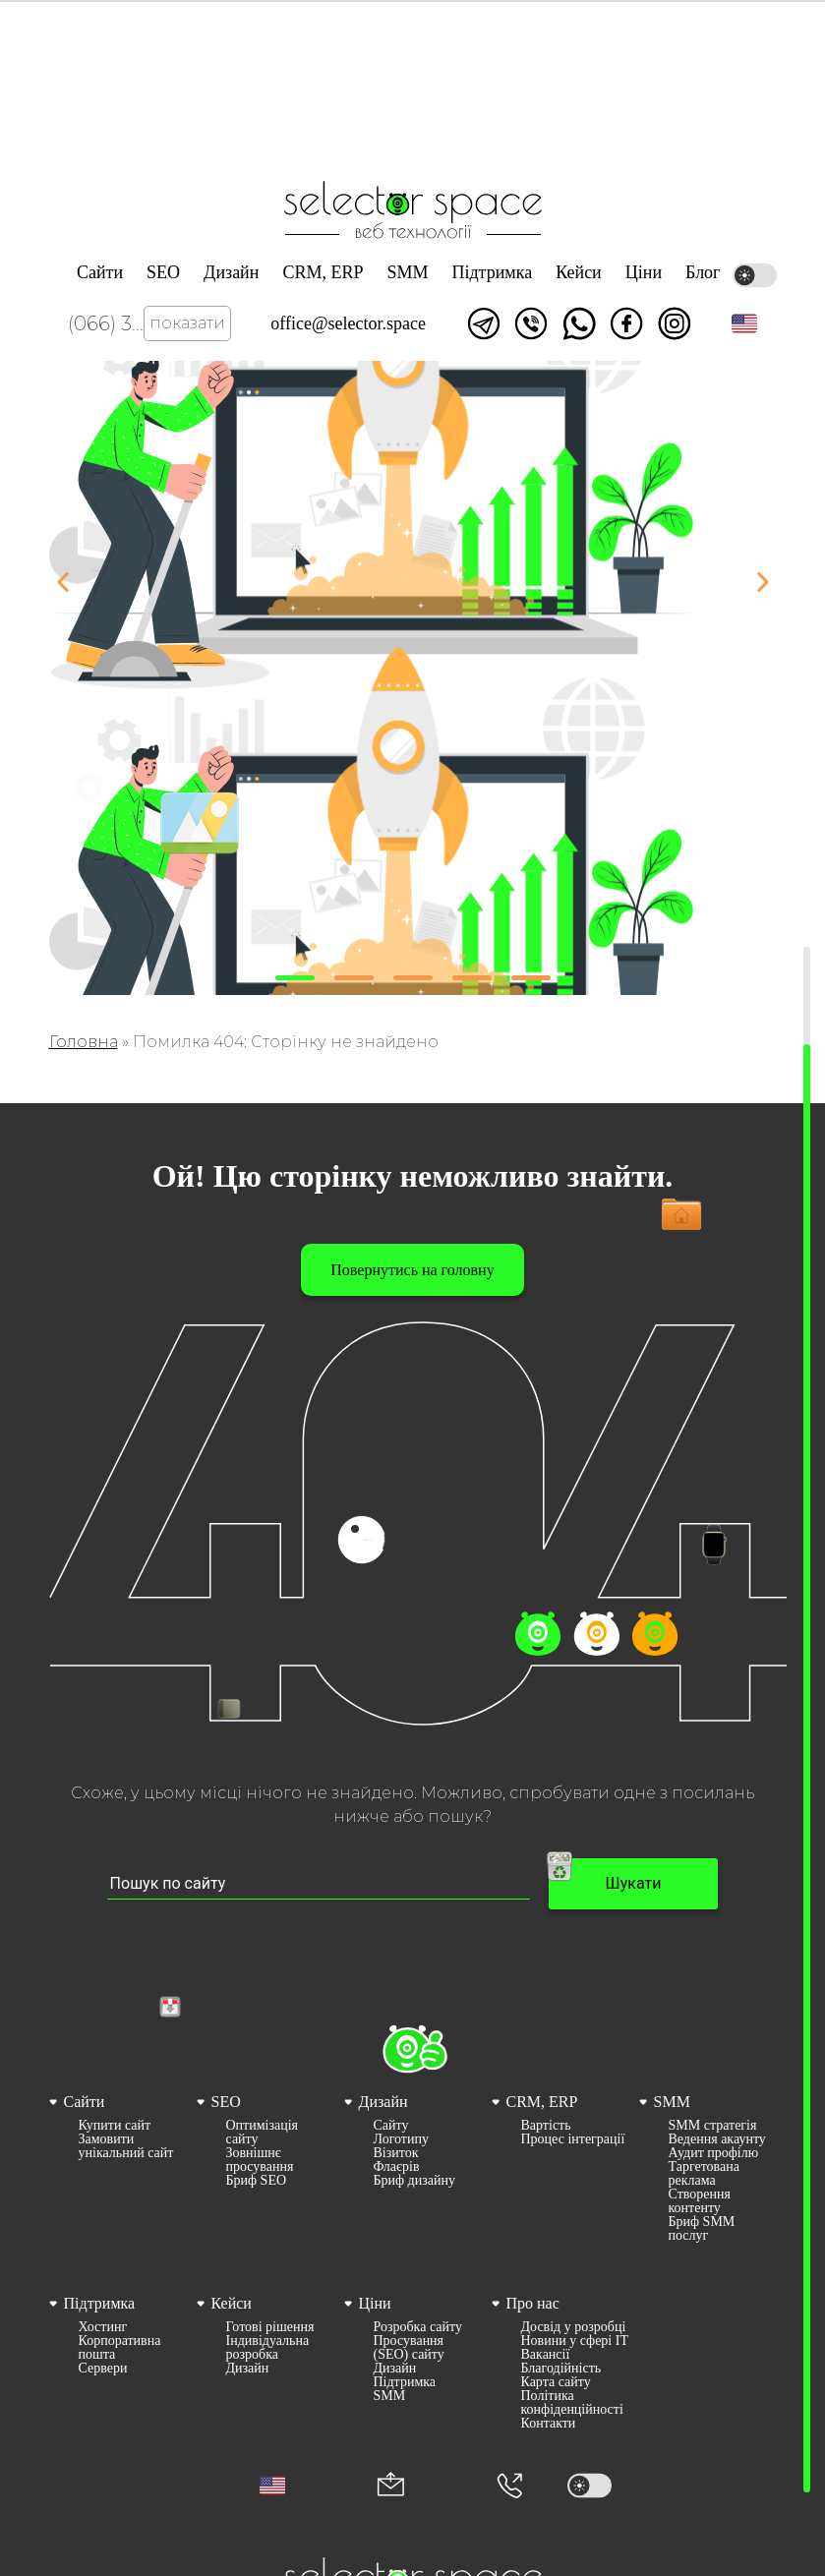 This screenshot has height=2576, width=825. What do you see at coordinates (560, 1866) in the screenshot?
I see `indicates the trash bin contains deleted items` at bounding box center [560, 1866].